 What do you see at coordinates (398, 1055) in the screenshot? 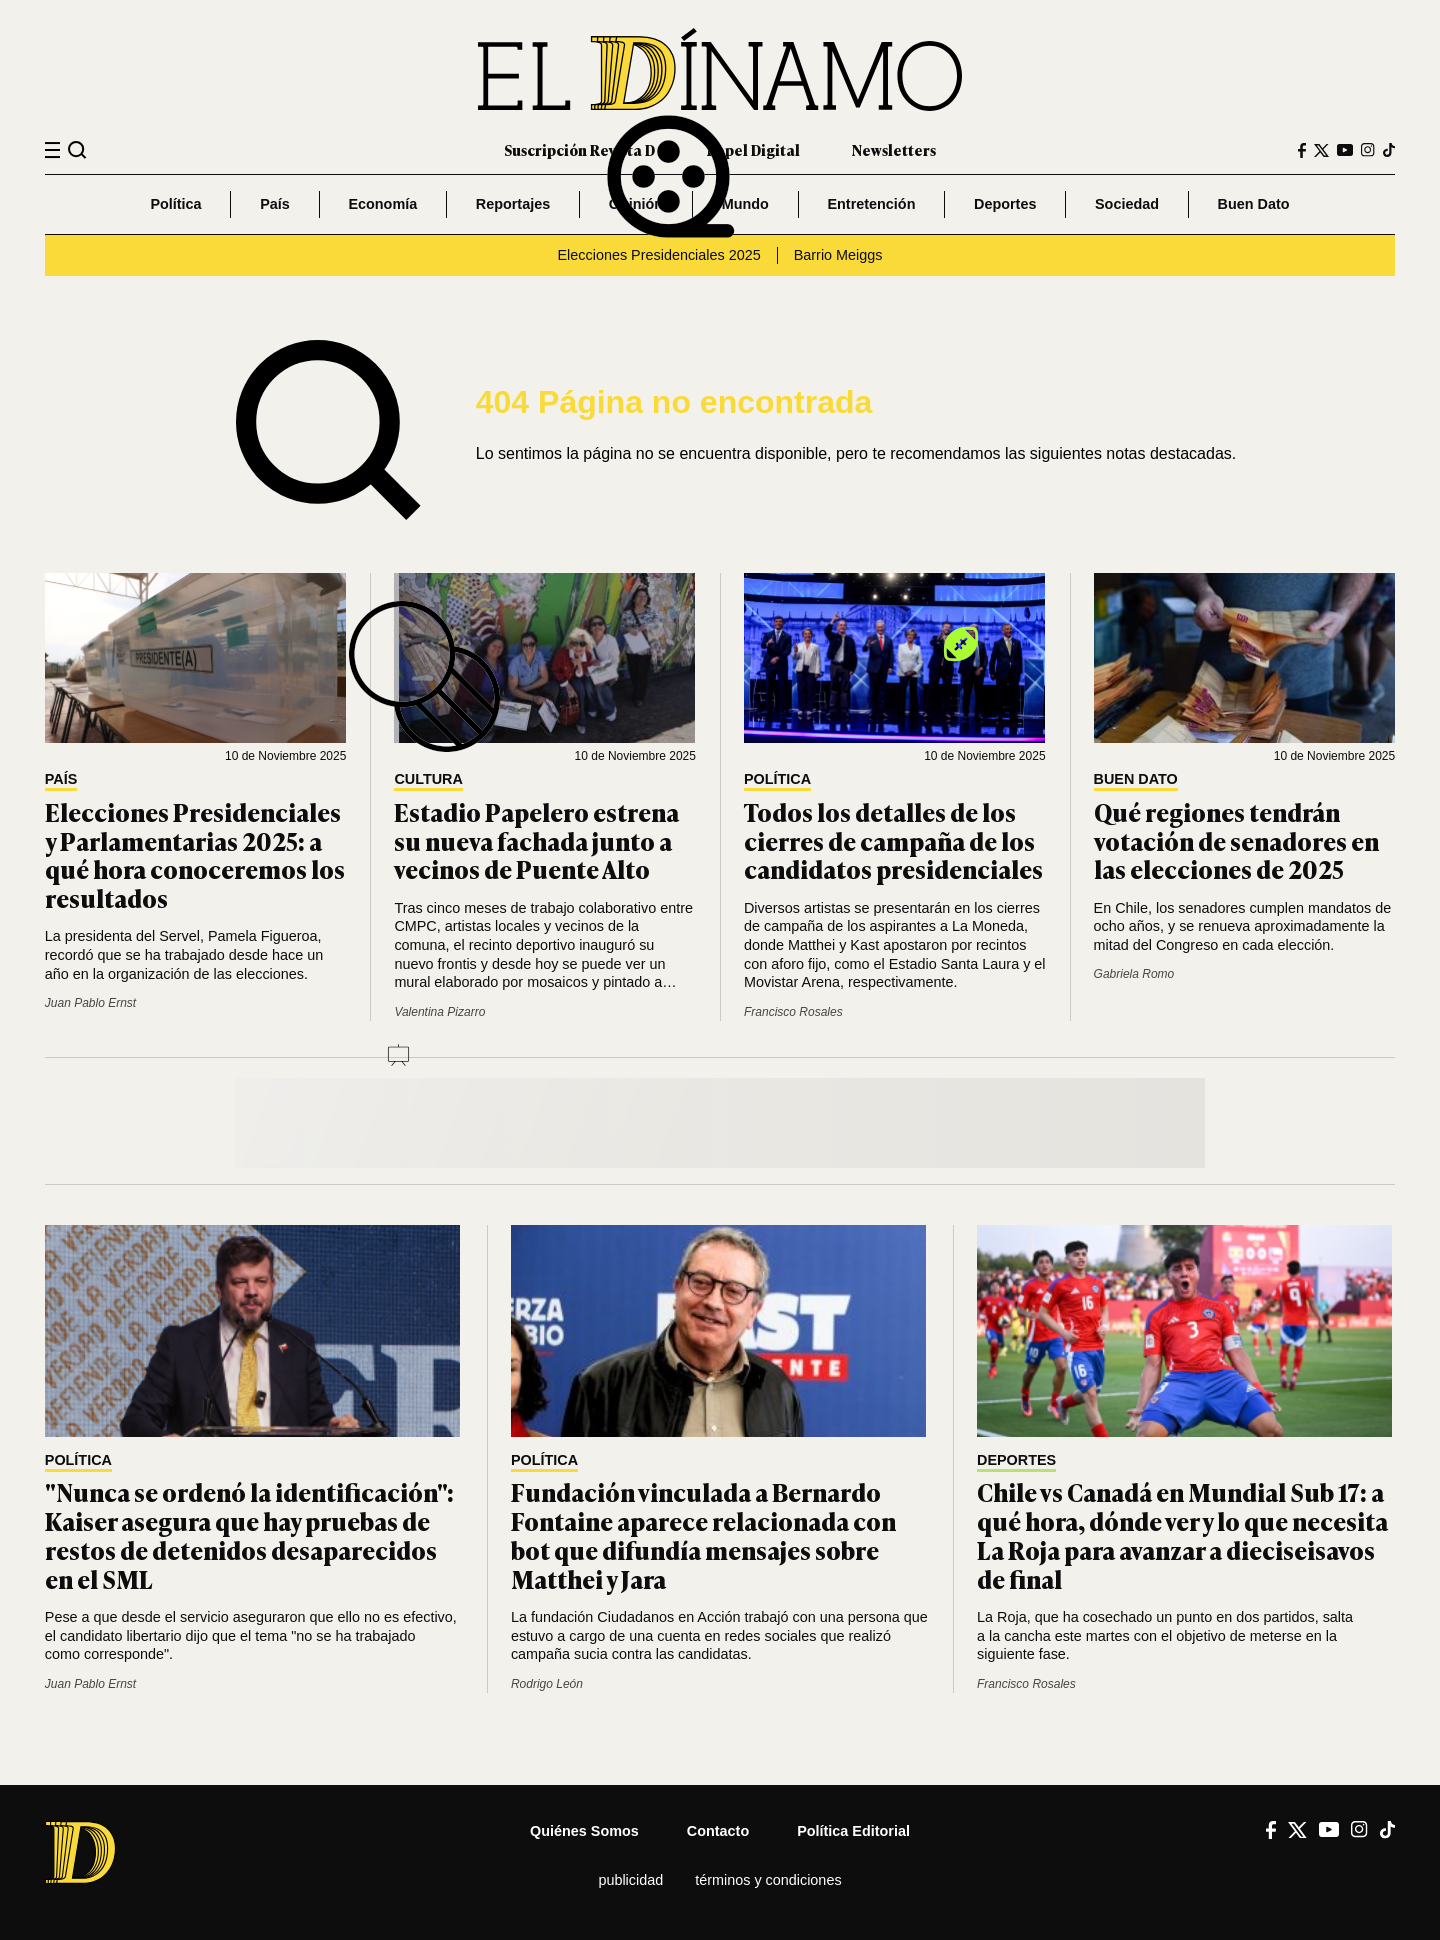
I see `start or view a presentation` at bounding box center [398, 1055].